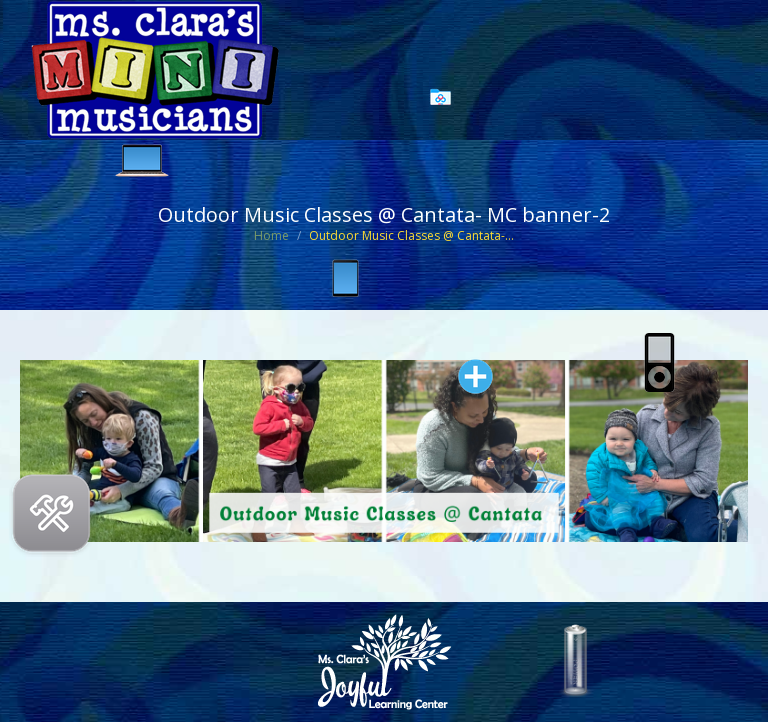 The image size is (768, 722). Describe the element at coordinates (575, 661) in the screenshot. I see `indicates battery is depleted and needs charging` at that location.